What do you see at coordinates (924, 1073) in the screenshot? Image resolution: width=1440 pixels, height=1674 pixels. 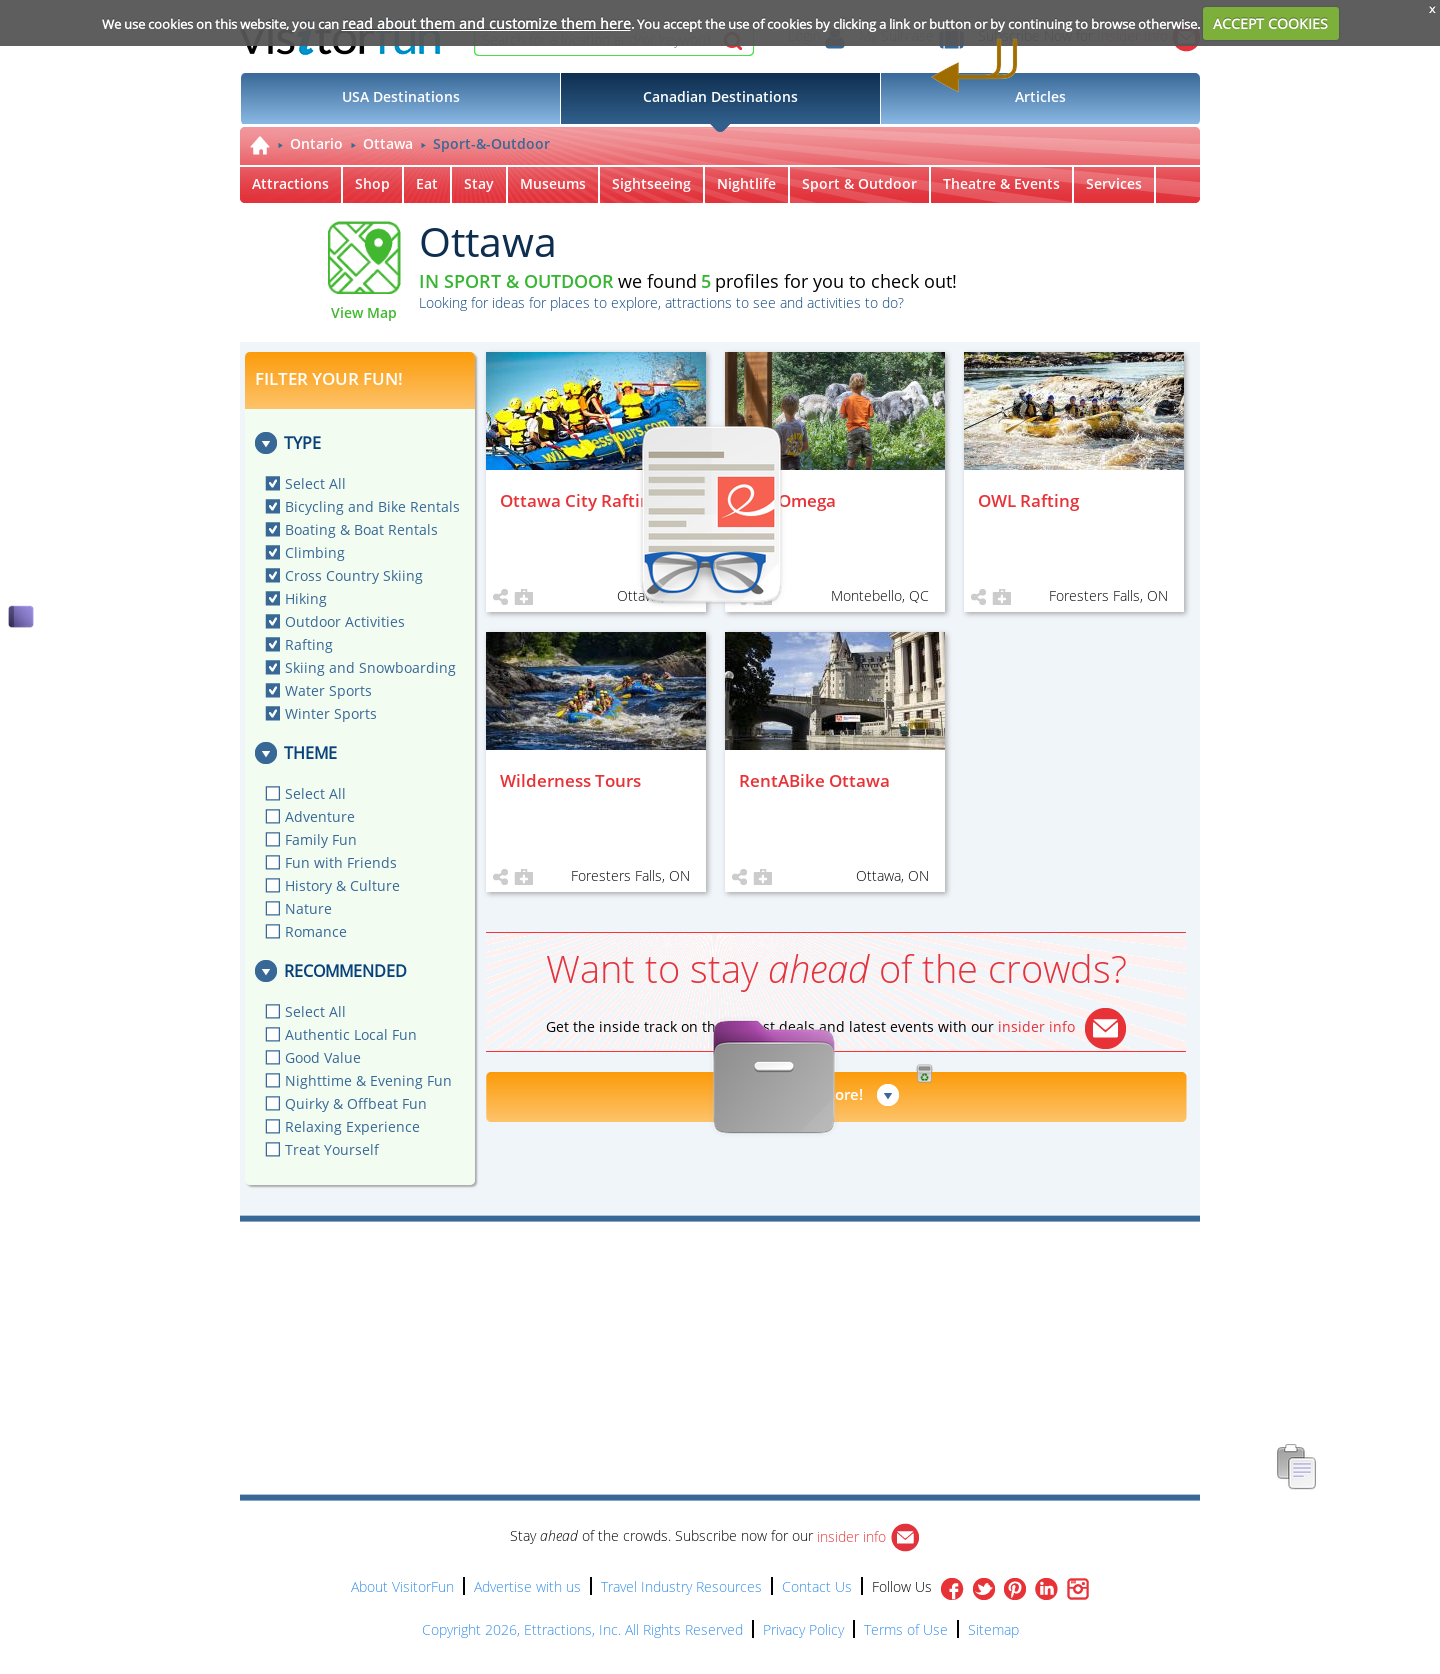 I see `open the trash or recycle bin` at bounding box center [924, 1073].